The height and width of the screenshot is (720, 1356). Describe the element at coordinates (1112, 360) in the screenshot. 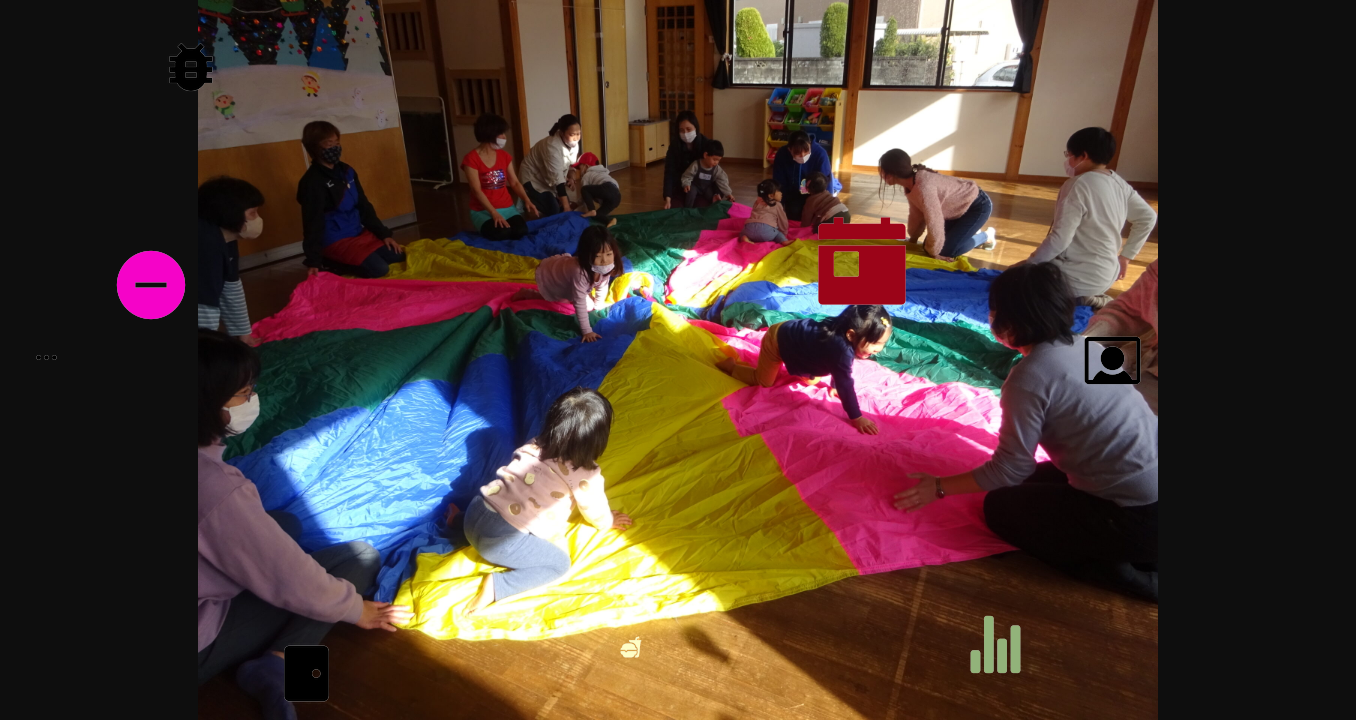

I see `view user profile` at that location.